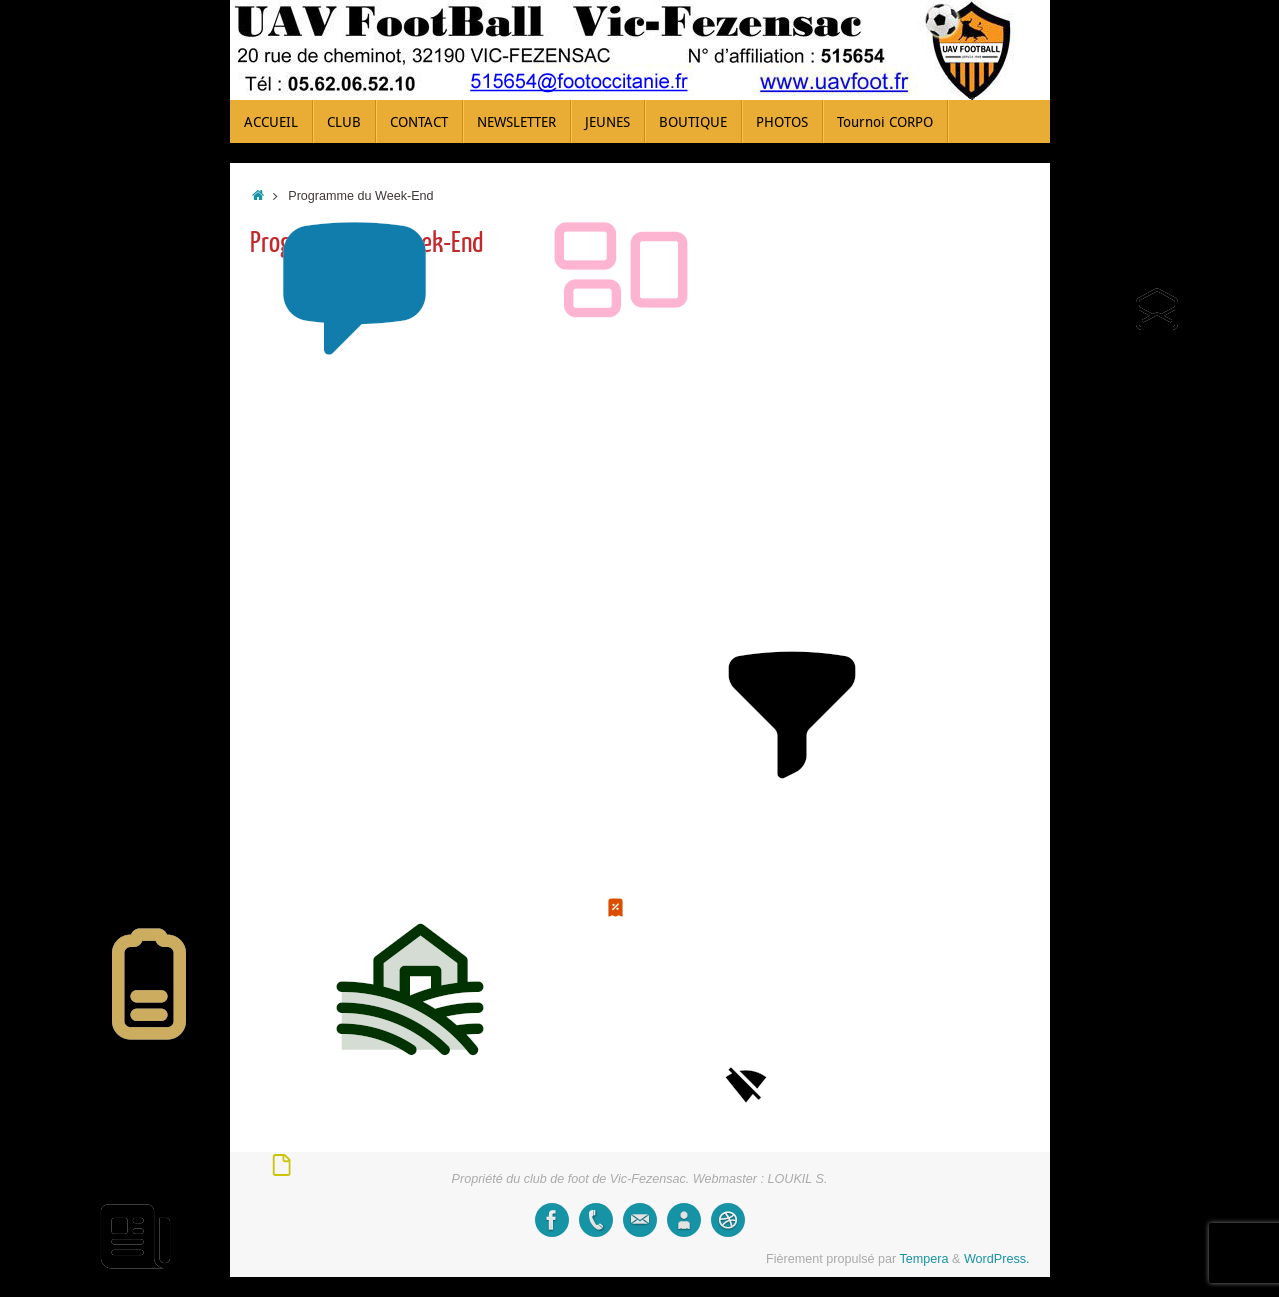 This screenshot has width=1279, height=1297. What do you see at coordinates (135, 1236) in the screenshot?
I see `view news articles or updates` at bounding box center [135, 1236].